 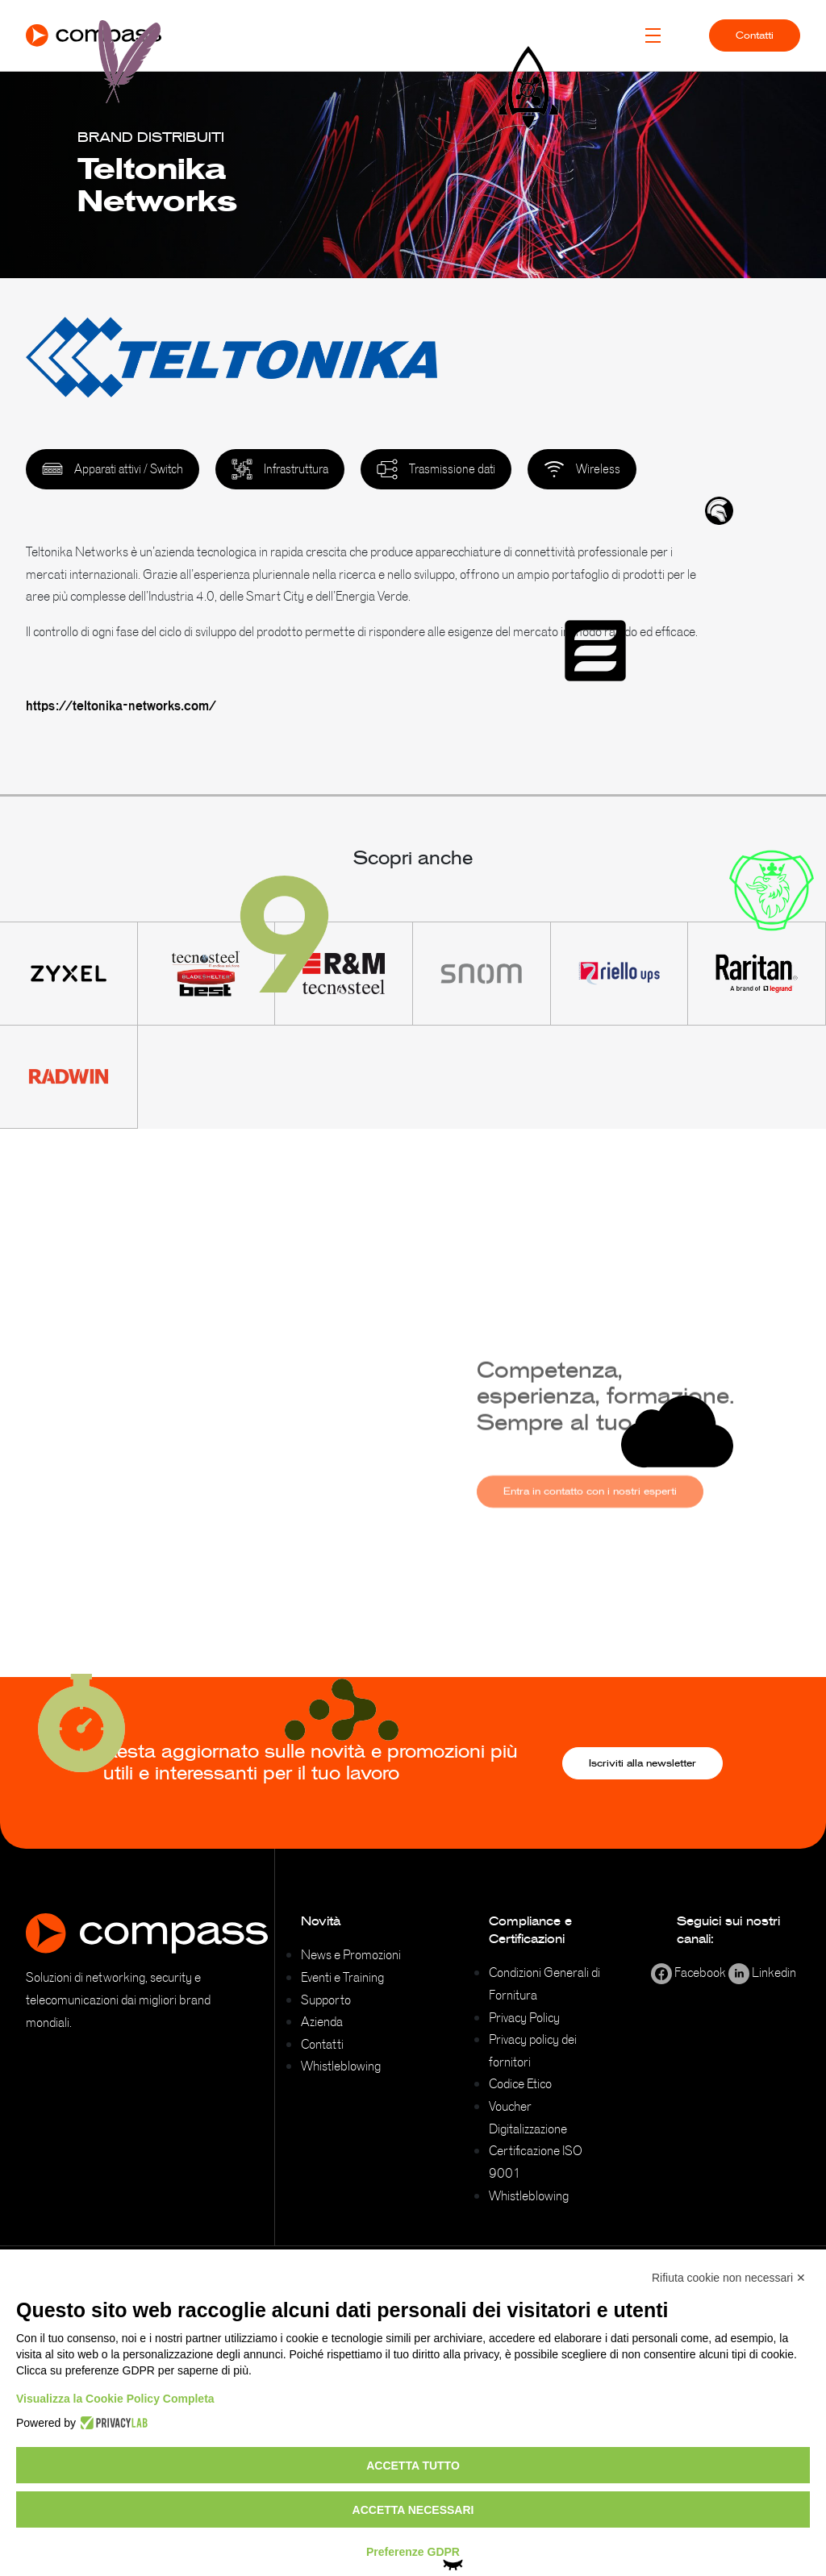 I want to click on indicates delphi programming environment or IDE, so click(x=719, y=510).